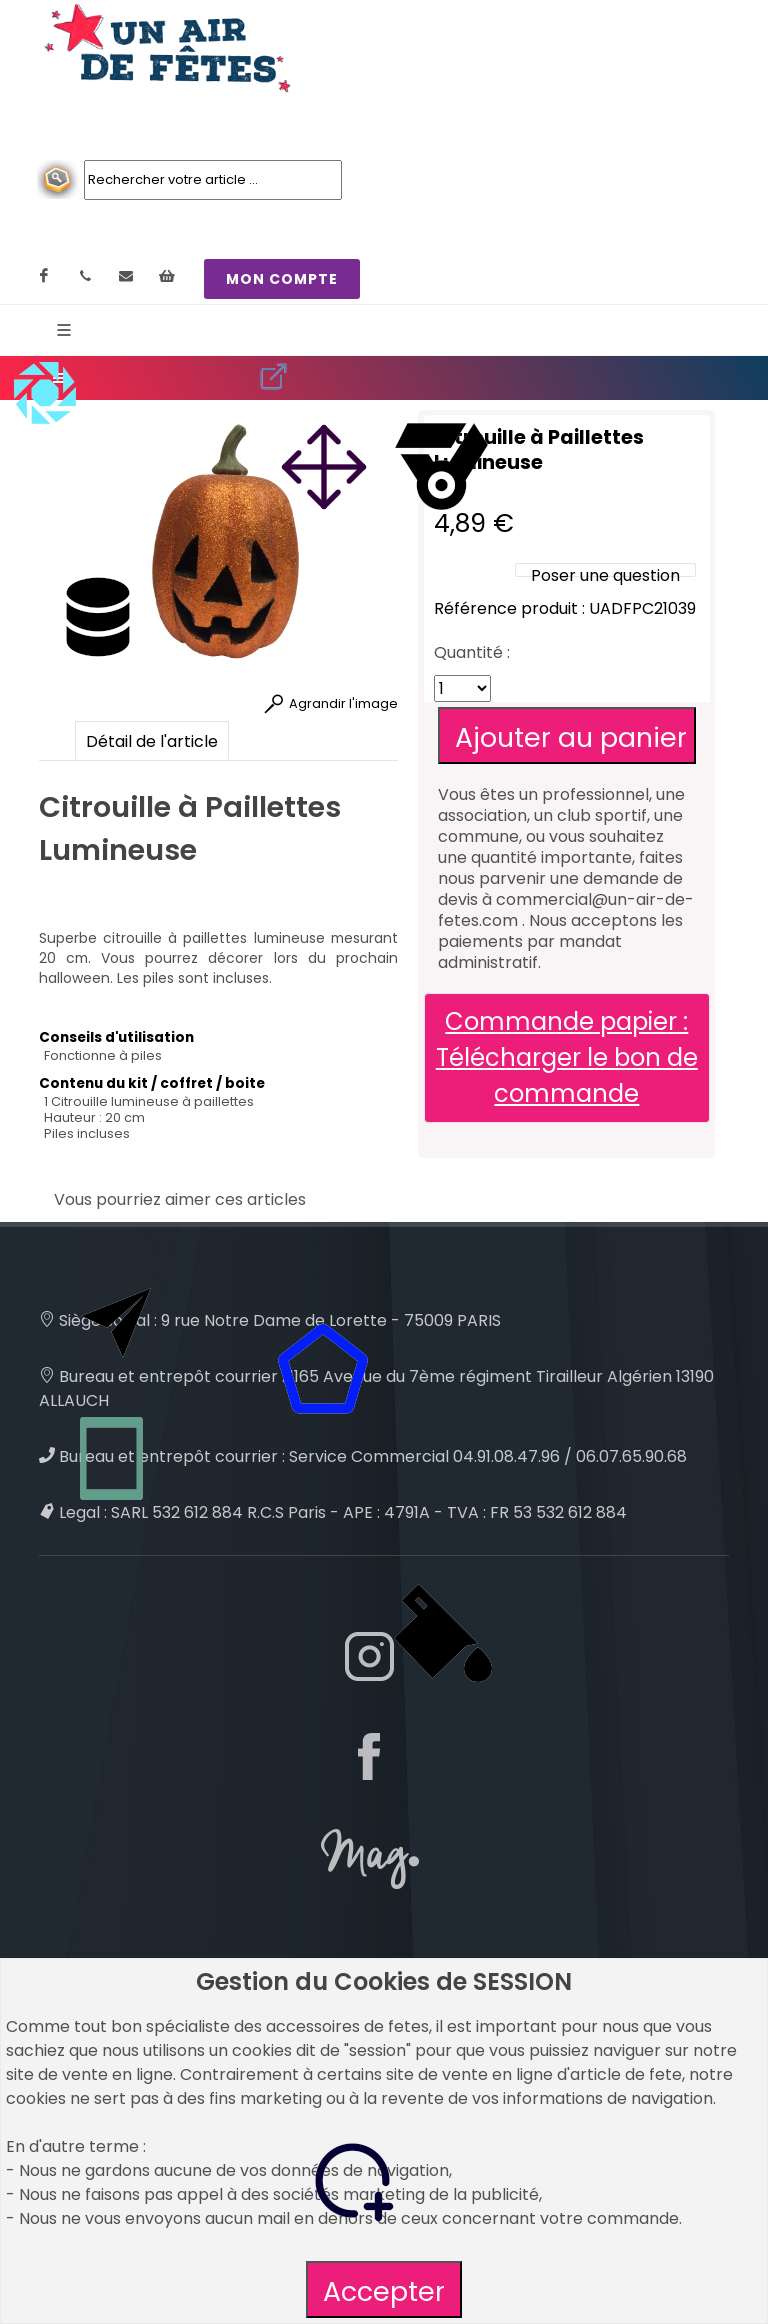 This screenshot has width=768, height=2324. What do you see at coordinates (352, 2180) in the screenshot?
I see `add a new item or entry` at bounding box center [352, 2180].